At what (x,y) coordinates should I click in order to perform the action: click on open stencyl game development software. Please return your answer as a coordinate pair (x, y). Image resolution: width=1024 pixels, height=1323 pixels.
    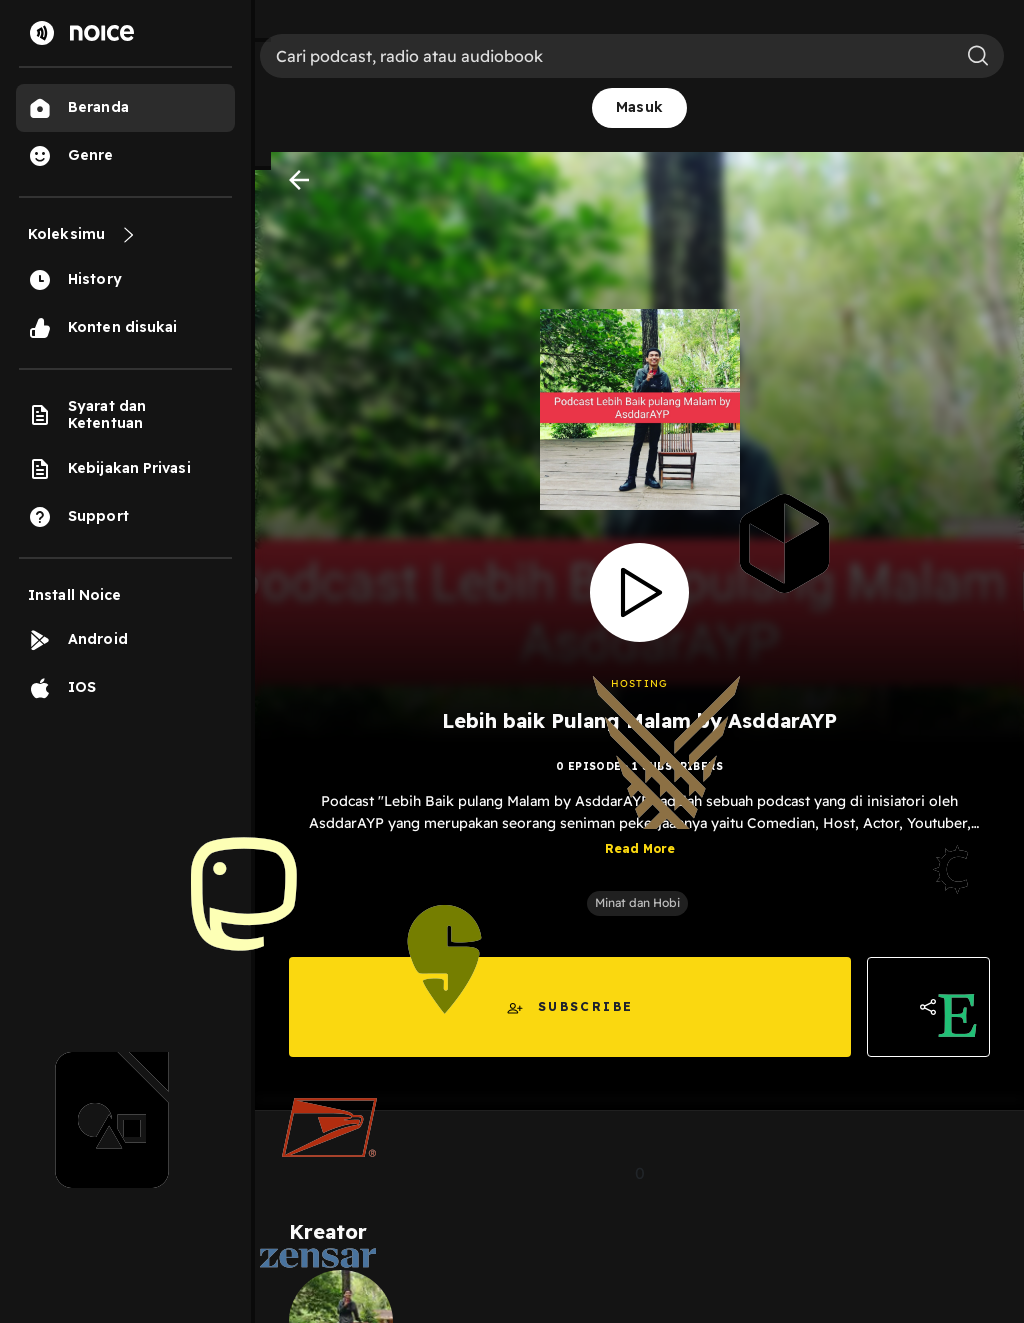
    Looking at the image, I should click on (950, 869).